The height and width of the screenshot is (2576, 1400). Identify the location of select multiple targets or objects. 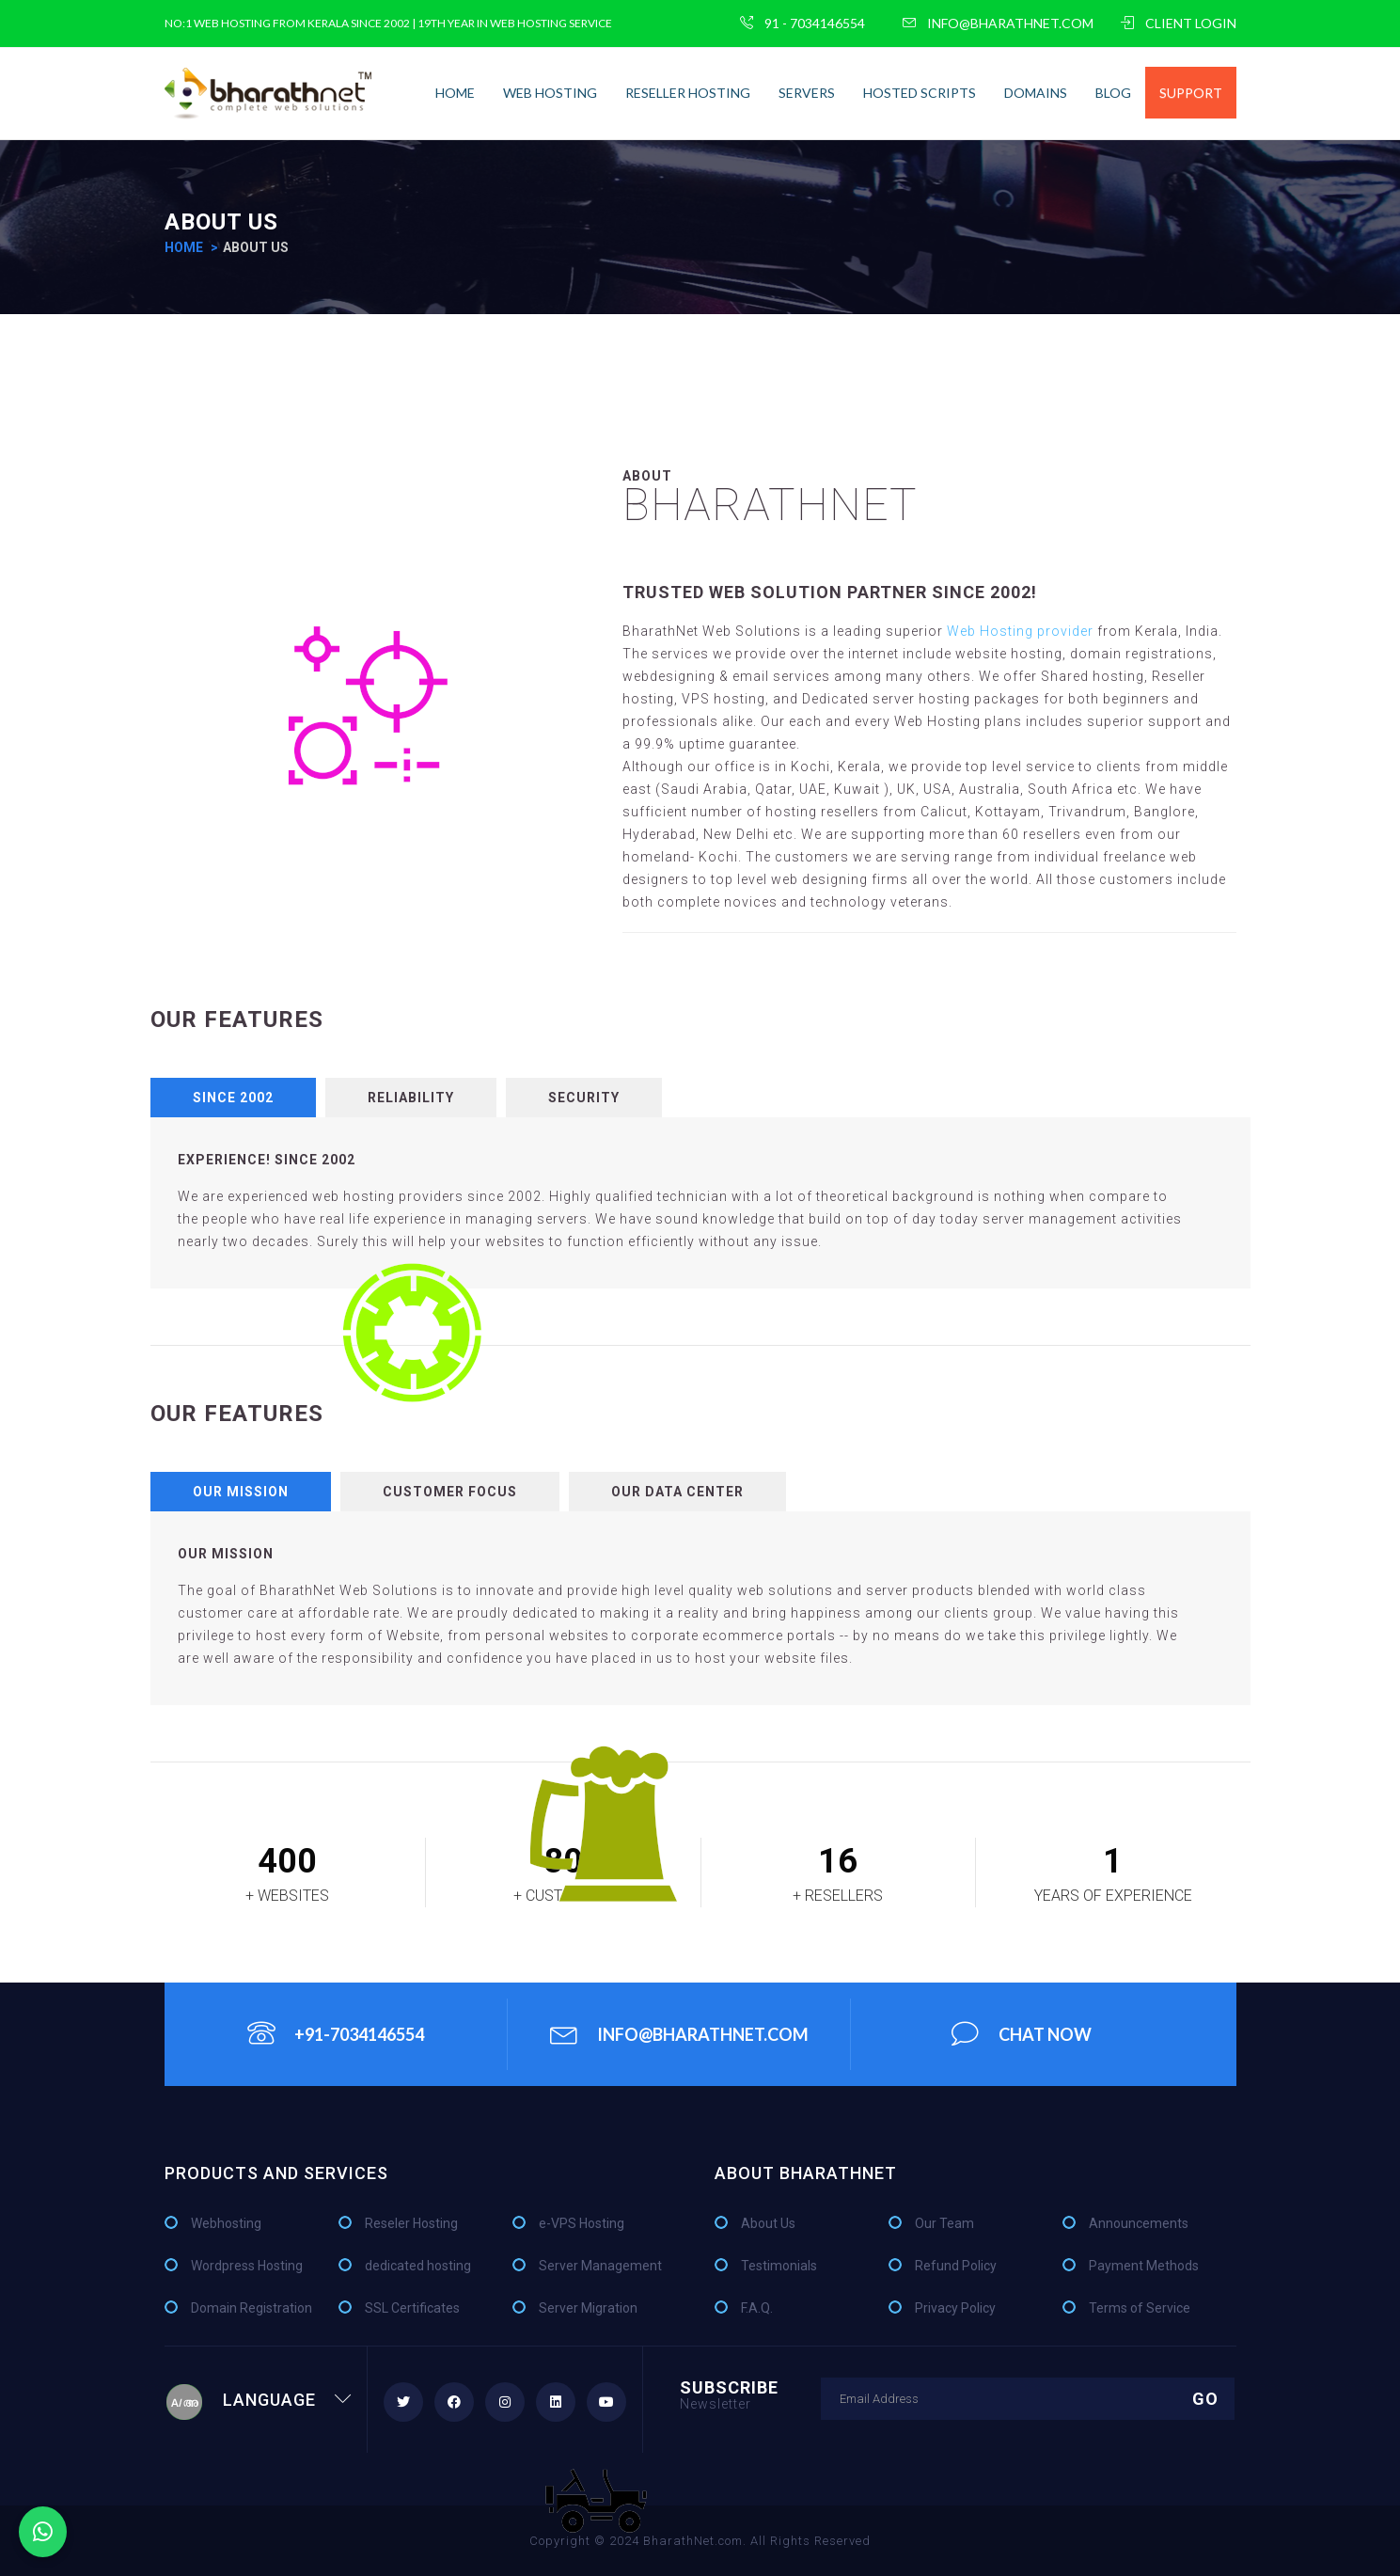
(364, 705).